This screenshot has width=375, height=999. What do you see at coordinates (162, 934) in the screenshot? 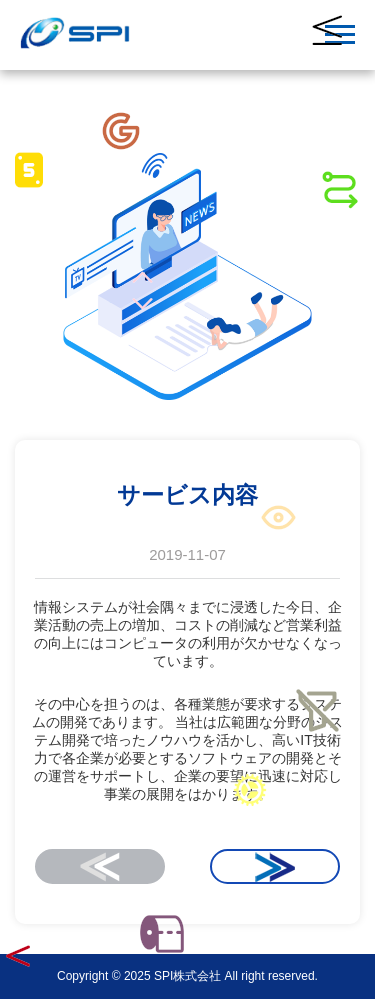
I see `bathroom or restroom location indicator` at bounding box center [162, 934].